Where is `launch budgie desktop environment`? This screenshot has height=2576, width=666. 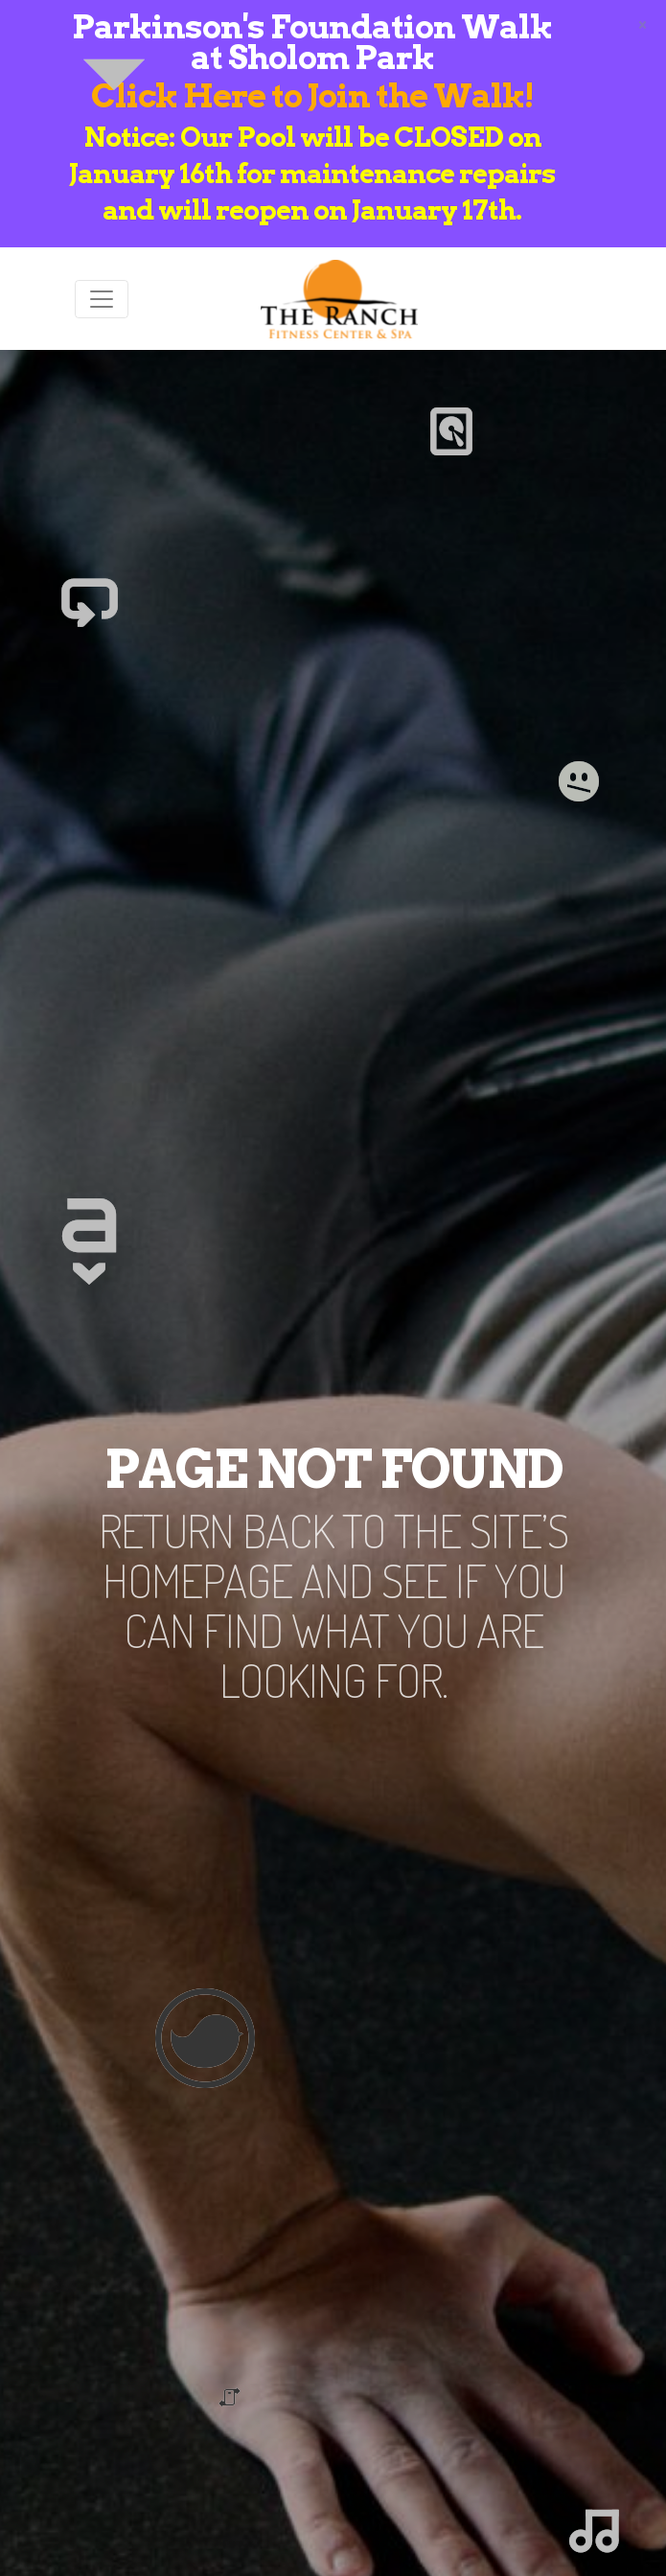
launch budgie desktop environment is located at coordinates (205, 2038).